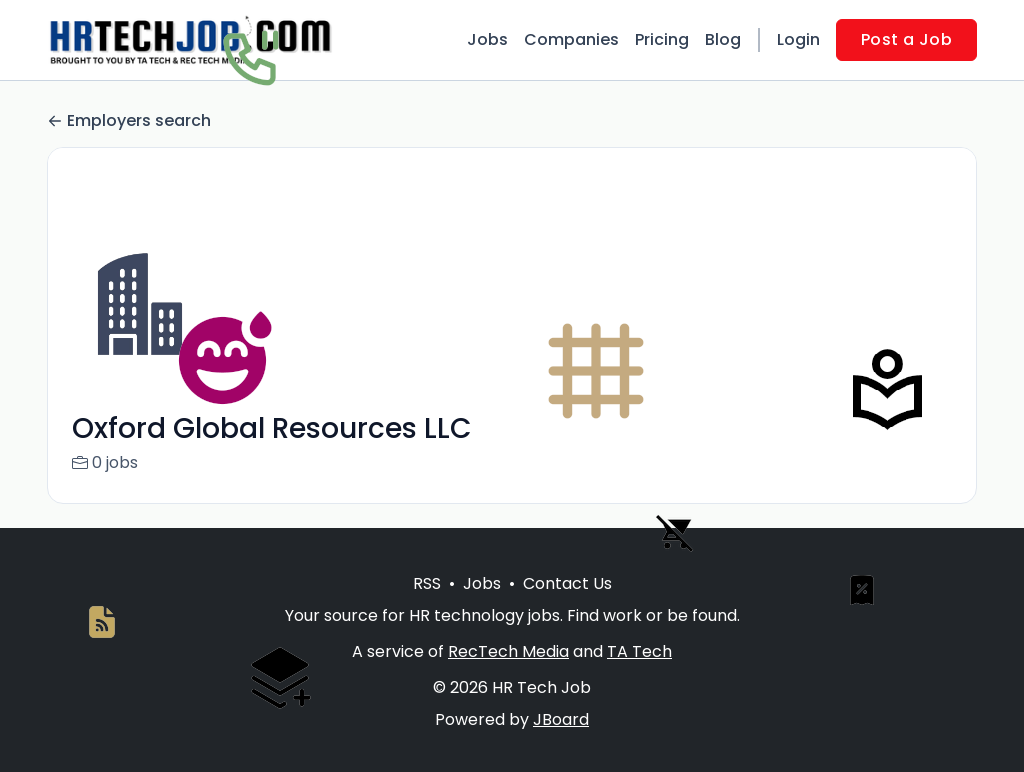 This screenshot has height=772, width=1024. I want to click on access local library services, so click(887, 390).